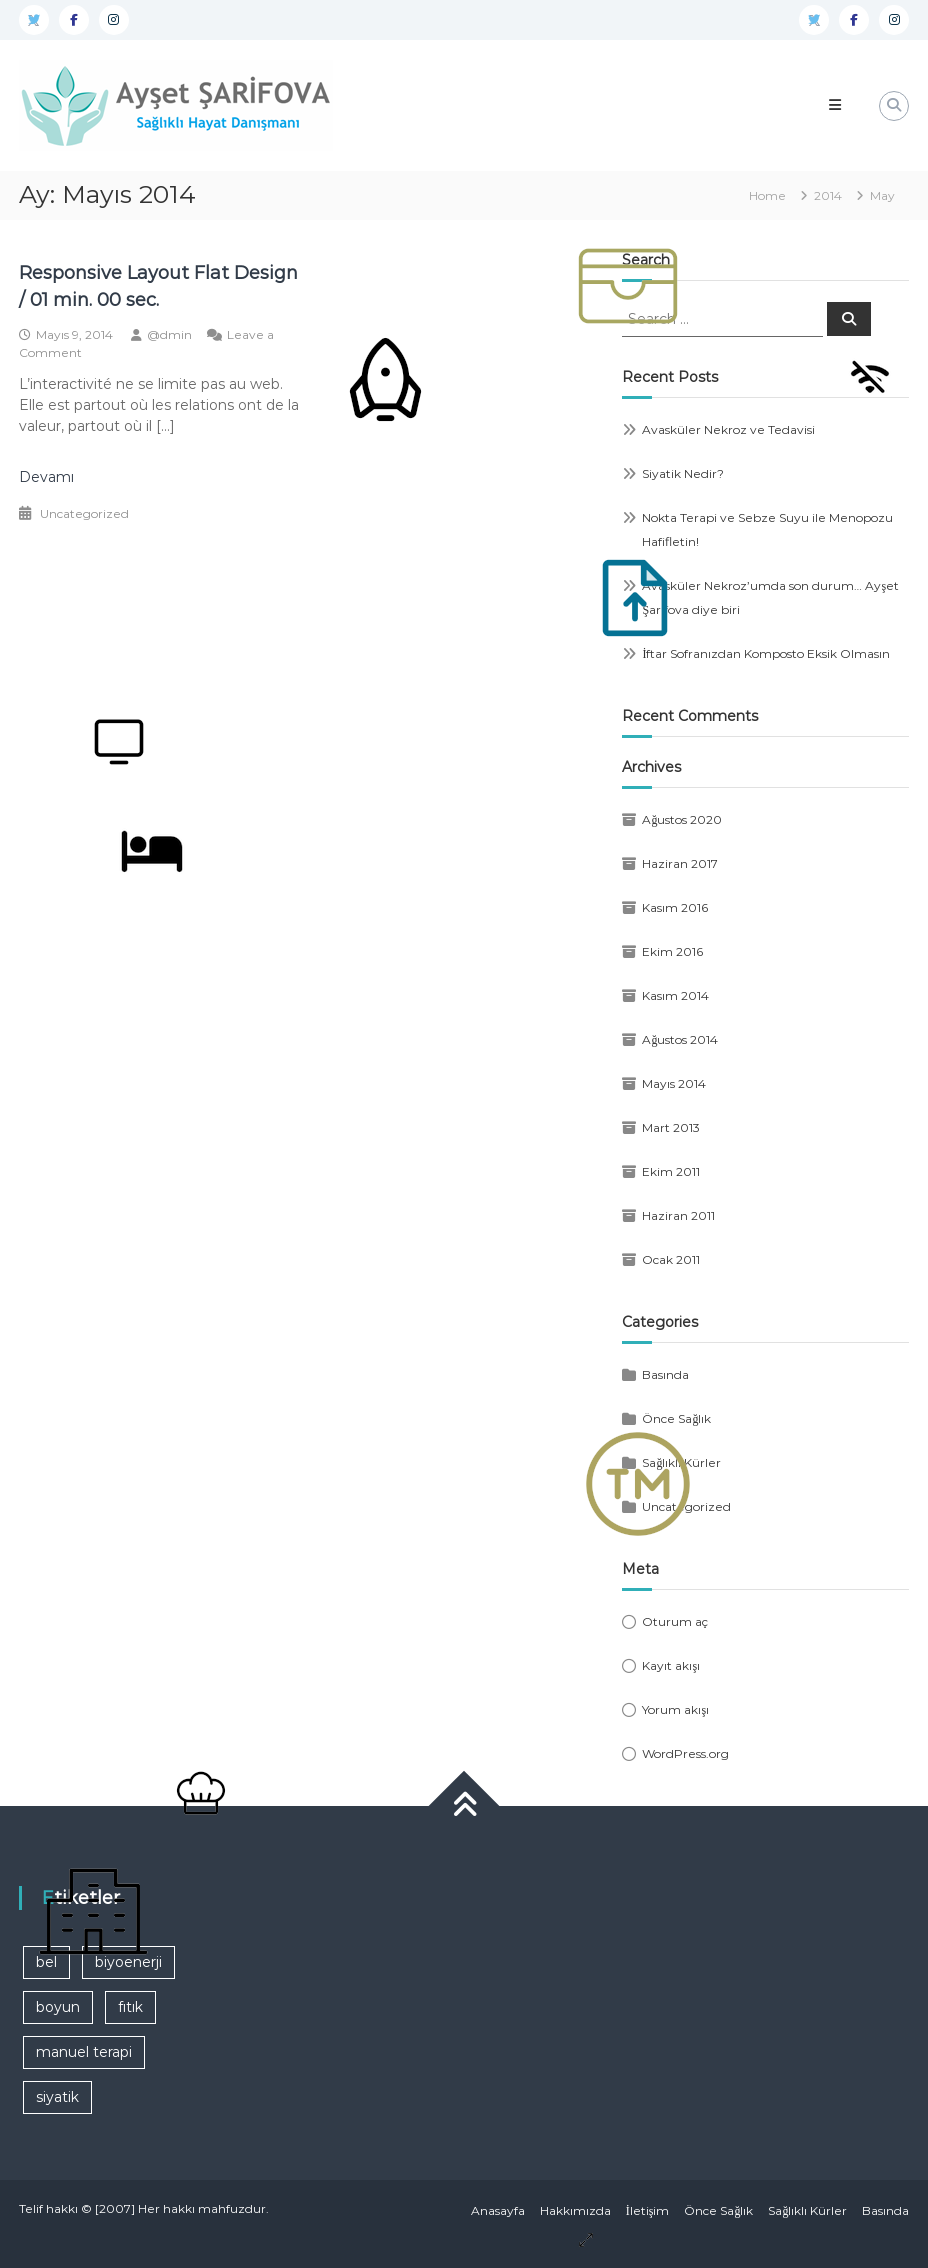 The width and height of the screenshot is (928, 2268). What do you see at coordinates (586, 2240) in the screenshot?
I see `expand to fullscreen mode` at bounding box center [586, 2240].